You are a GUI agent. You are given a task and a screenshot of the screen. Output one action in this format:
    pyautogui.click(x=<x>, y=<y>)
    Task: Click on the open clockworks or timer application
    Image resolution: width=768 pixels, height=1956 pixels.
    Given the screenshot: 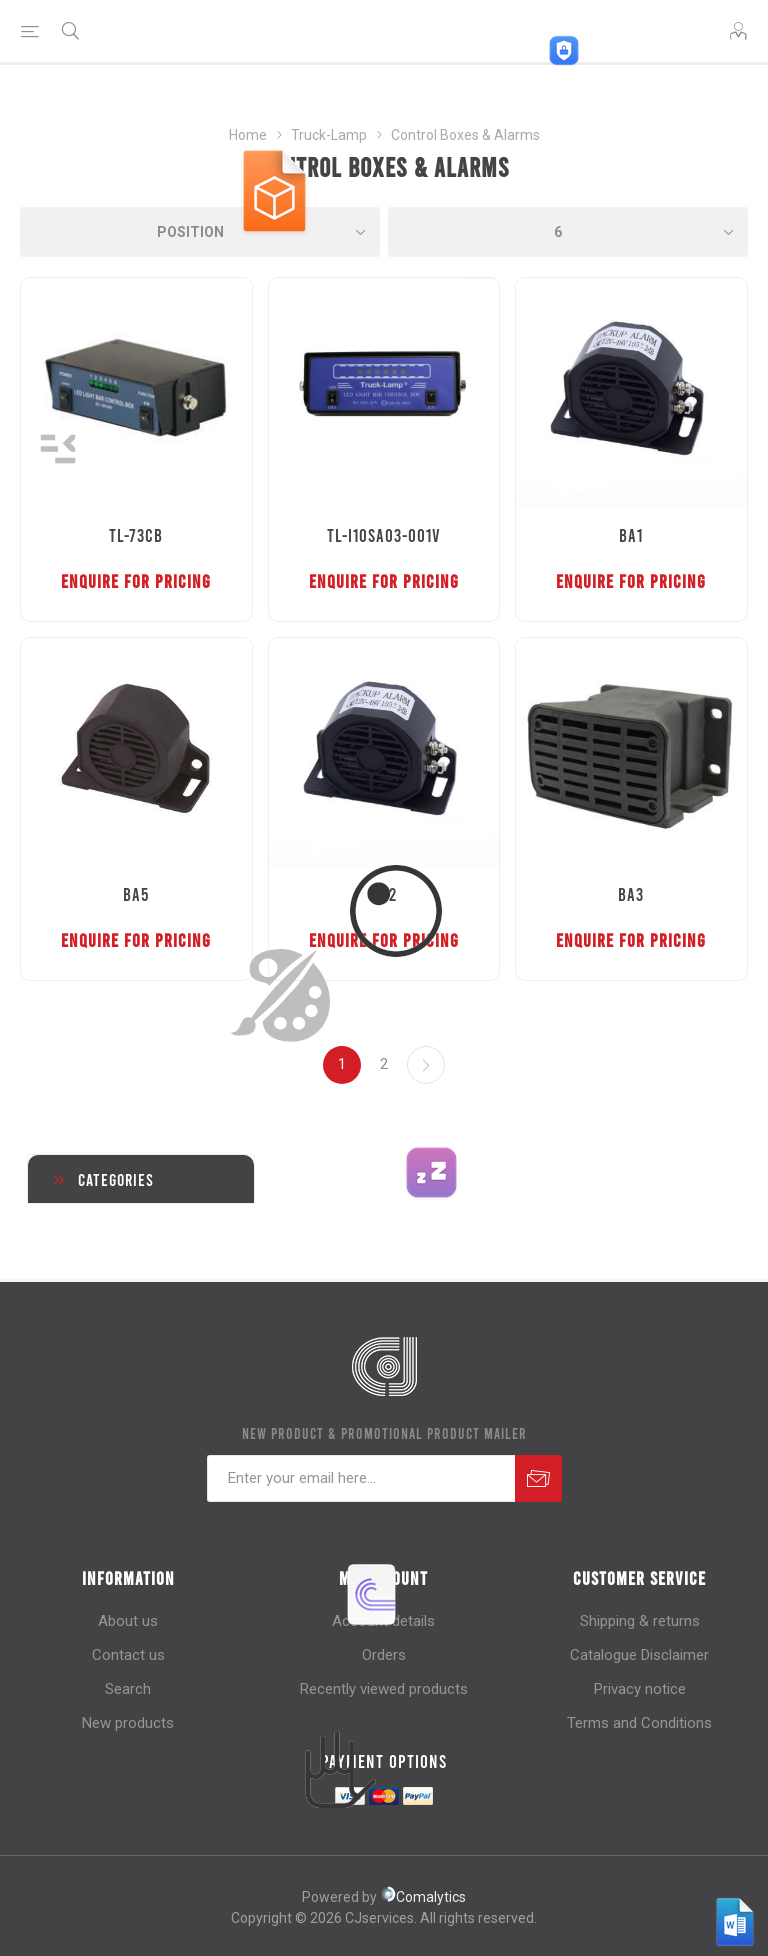 What is the action you would take?
    pyautogui.click(x=396, y=911)
    